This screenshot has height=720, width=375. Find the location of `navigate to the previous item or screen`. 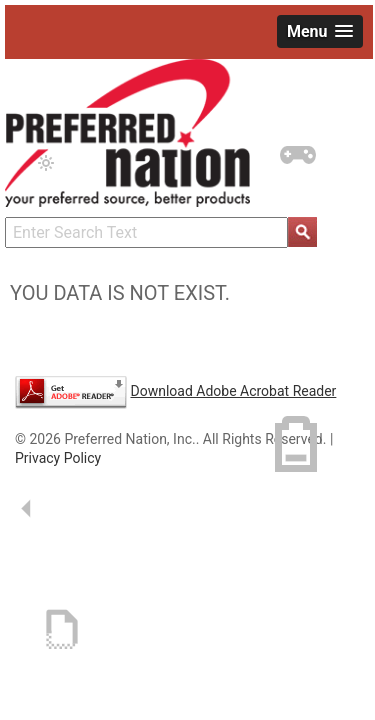

navigate to the previous item or screen is located at coordinates (26, 508).